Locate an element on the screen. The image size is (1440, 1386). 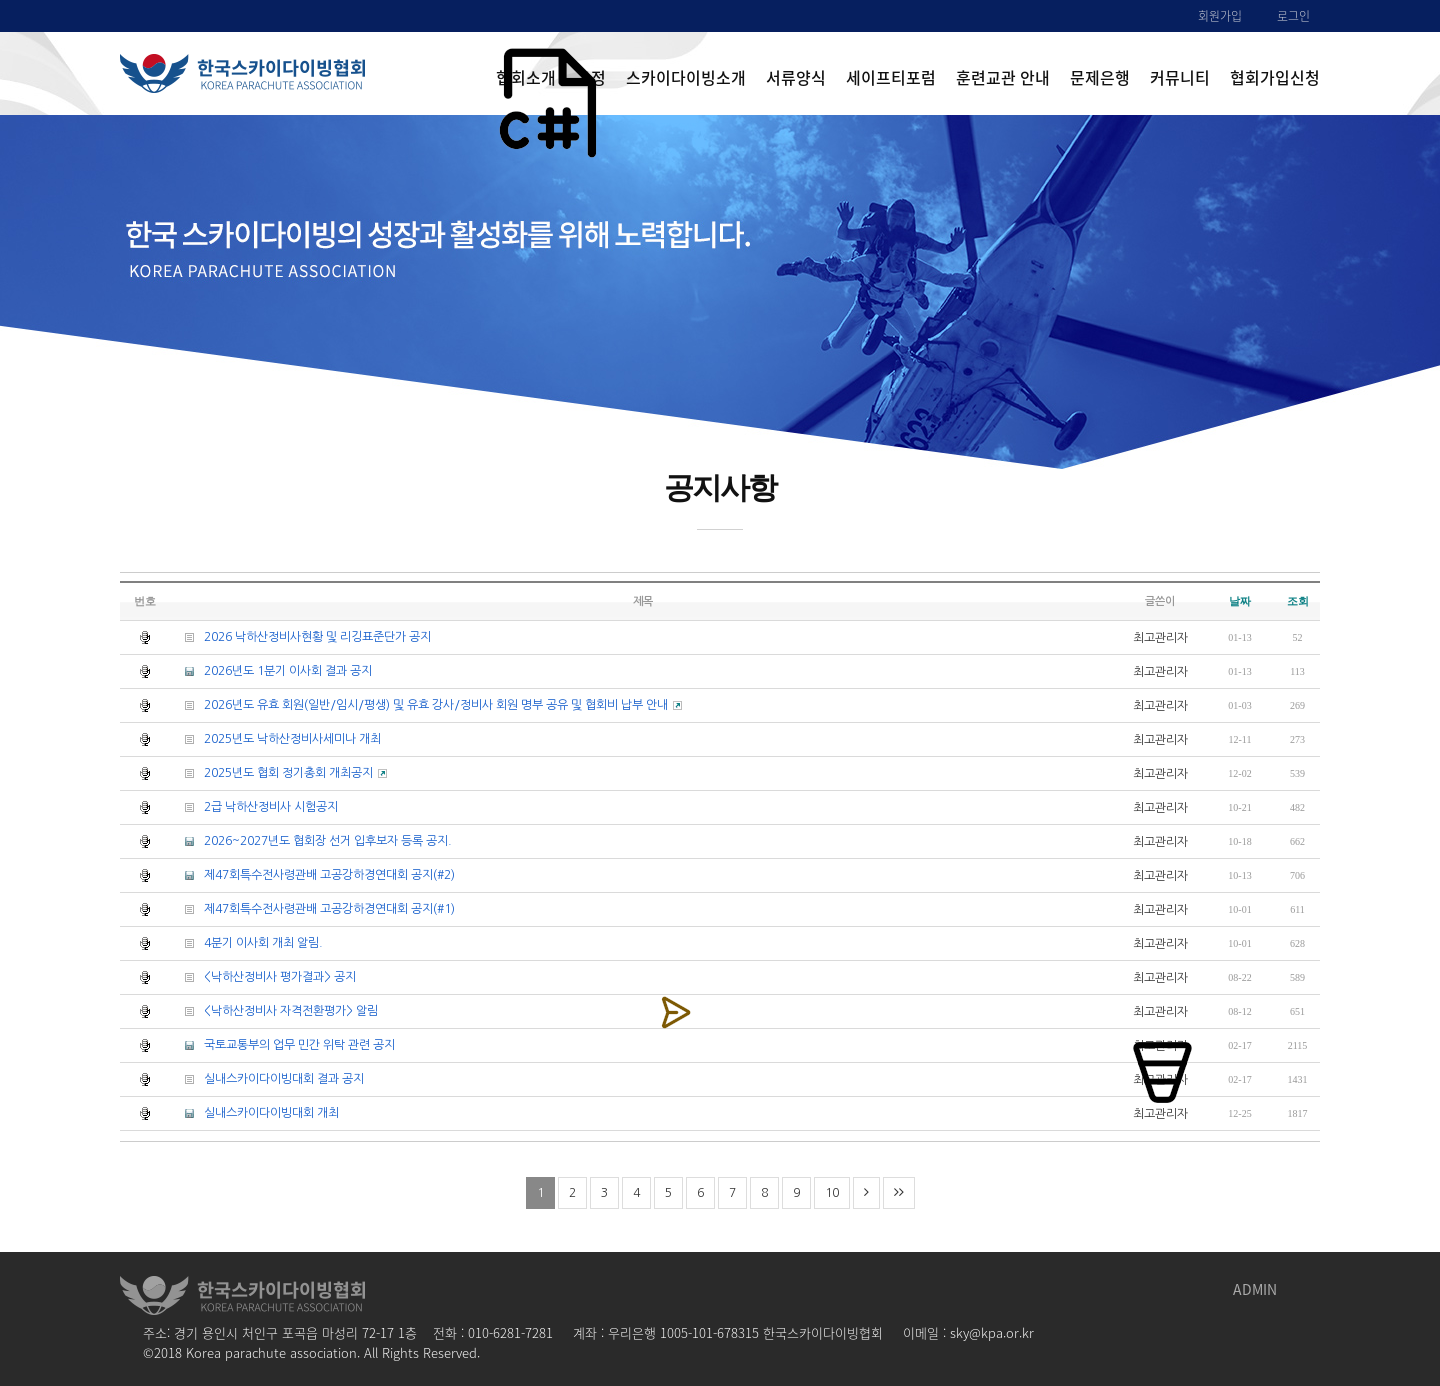
a C# source code file is located at coordinates (550, 103).